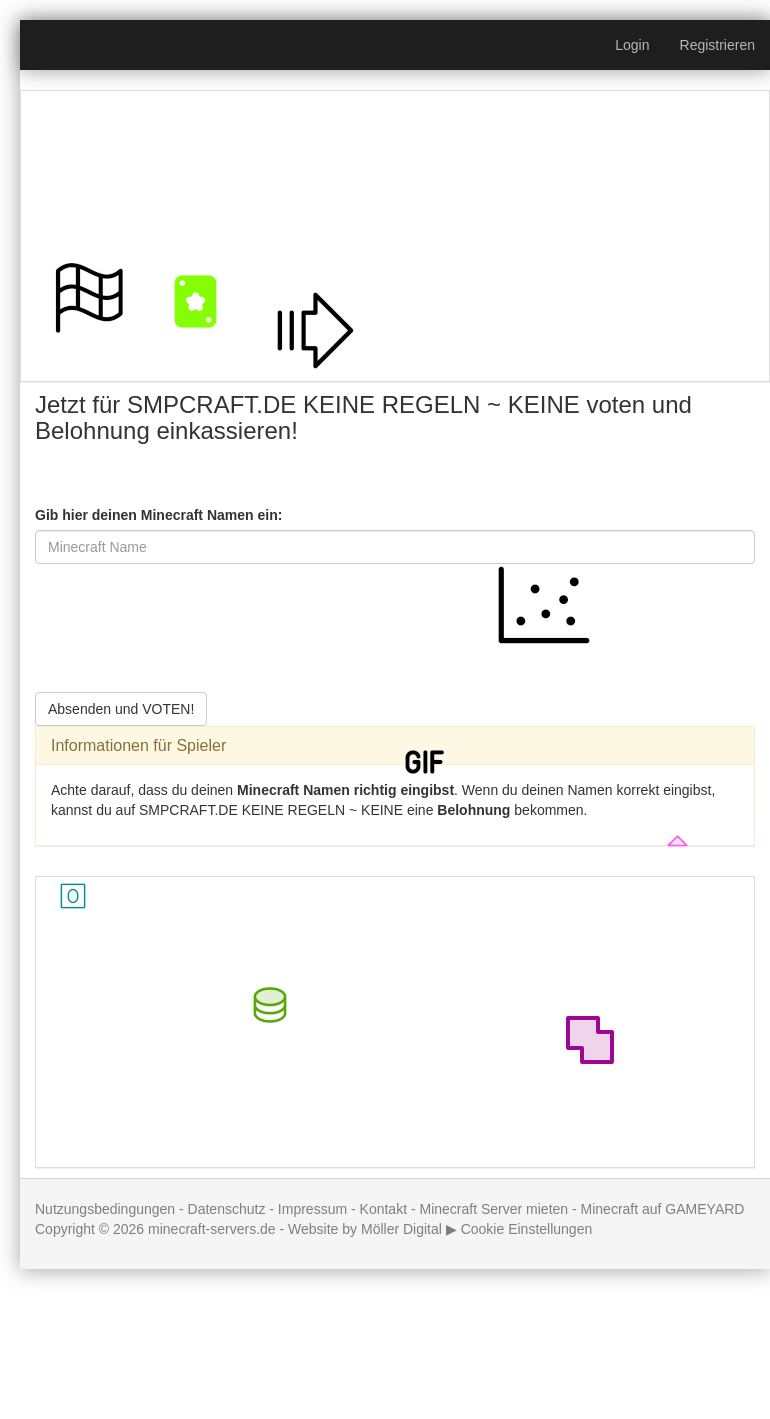  Describe the element at coordinates (270, 1005) in the screenshot. I see `access database or data storage` at that location.